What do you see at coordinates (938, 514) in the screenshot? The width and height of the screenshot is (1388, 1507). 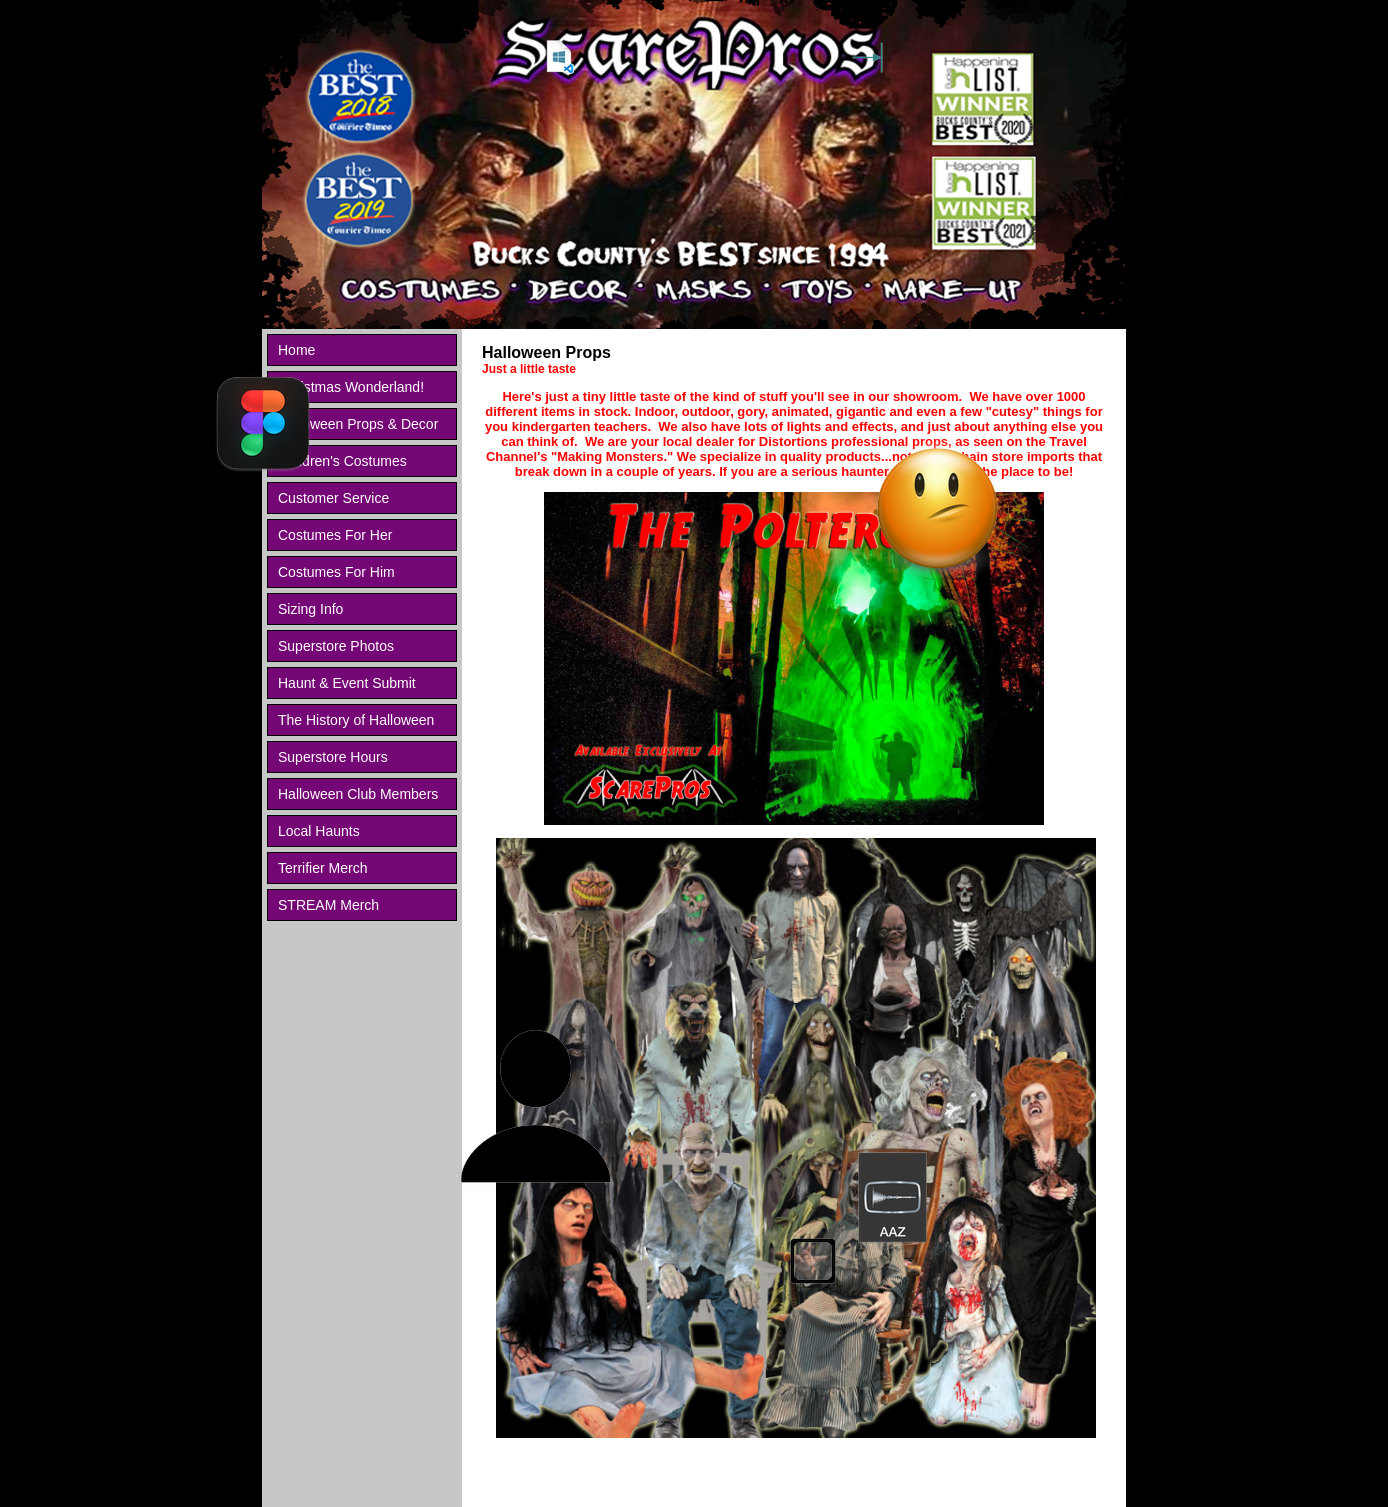 I see `indicates uncertainty or hesitation about an action` at bounding box center [938, 514].